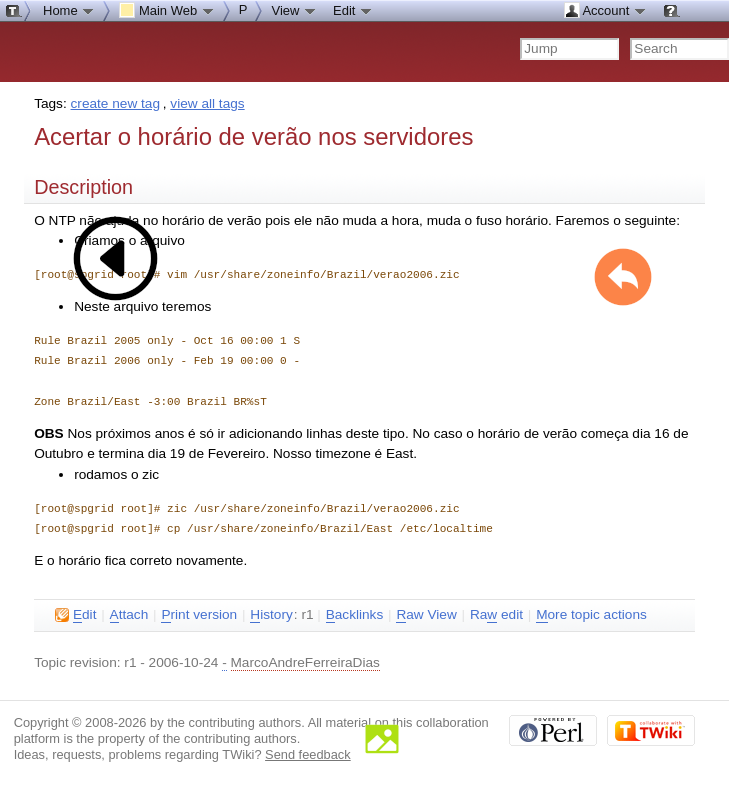 Image resolution: width=729 pixels, height=790 pixels. Describe the element at coordinates (382, 739) in the screenshot. I see `view image or photo` at that location.